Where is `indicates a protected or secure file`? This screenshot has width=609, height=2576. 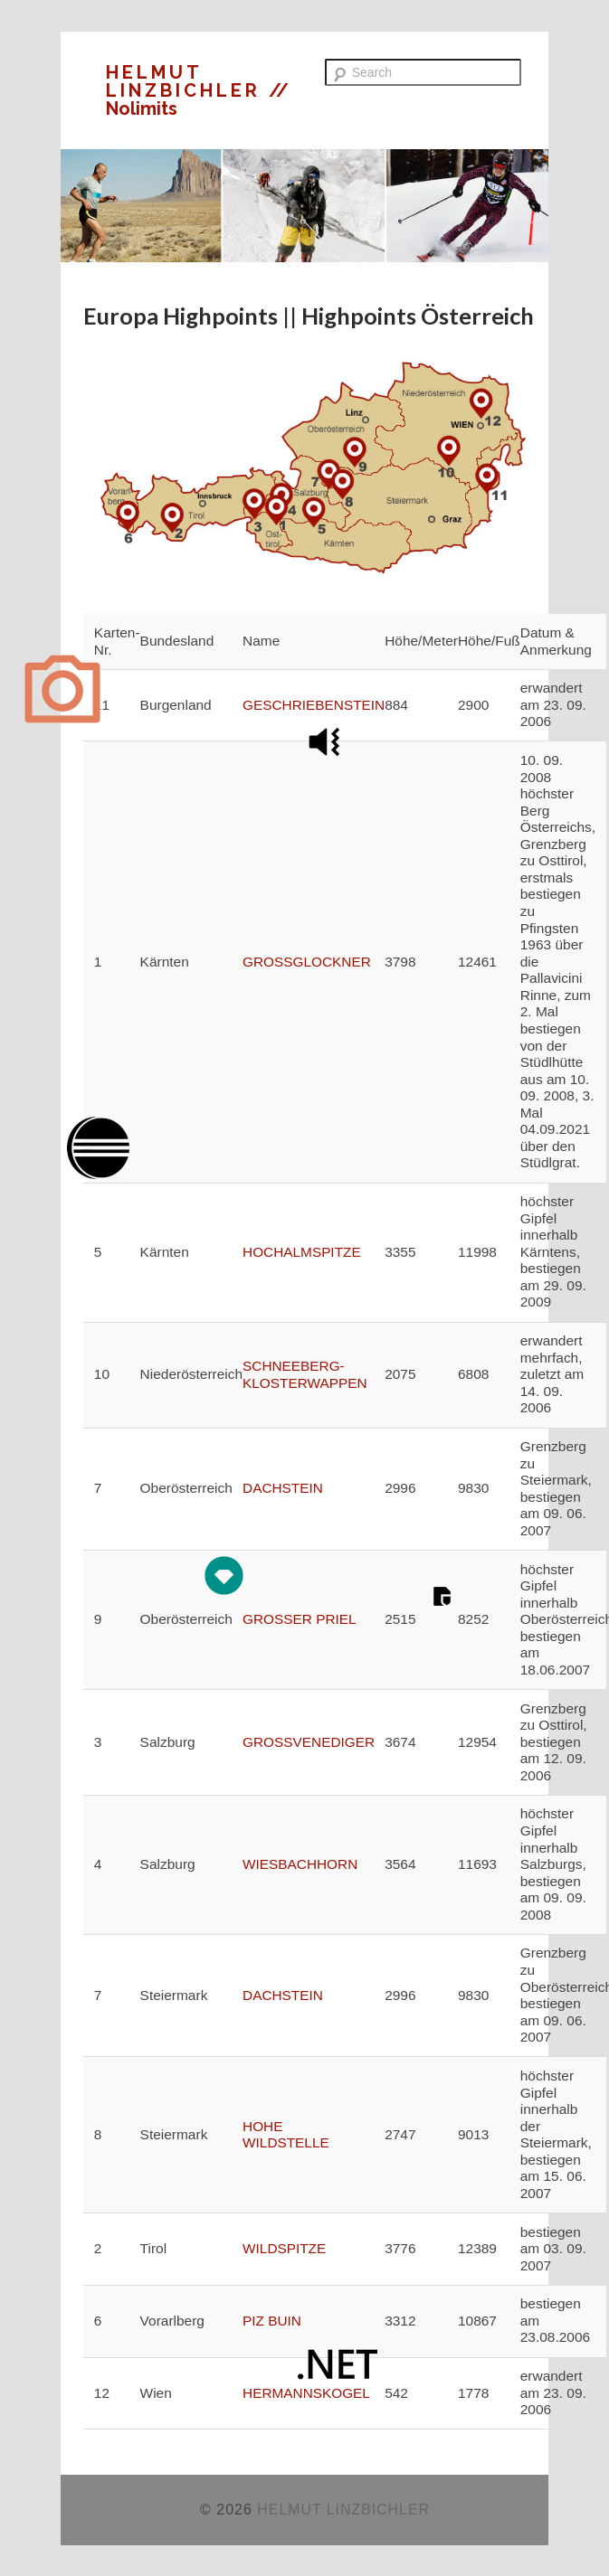
indicates a protected or secure file is located at coordinates (442, 1596).